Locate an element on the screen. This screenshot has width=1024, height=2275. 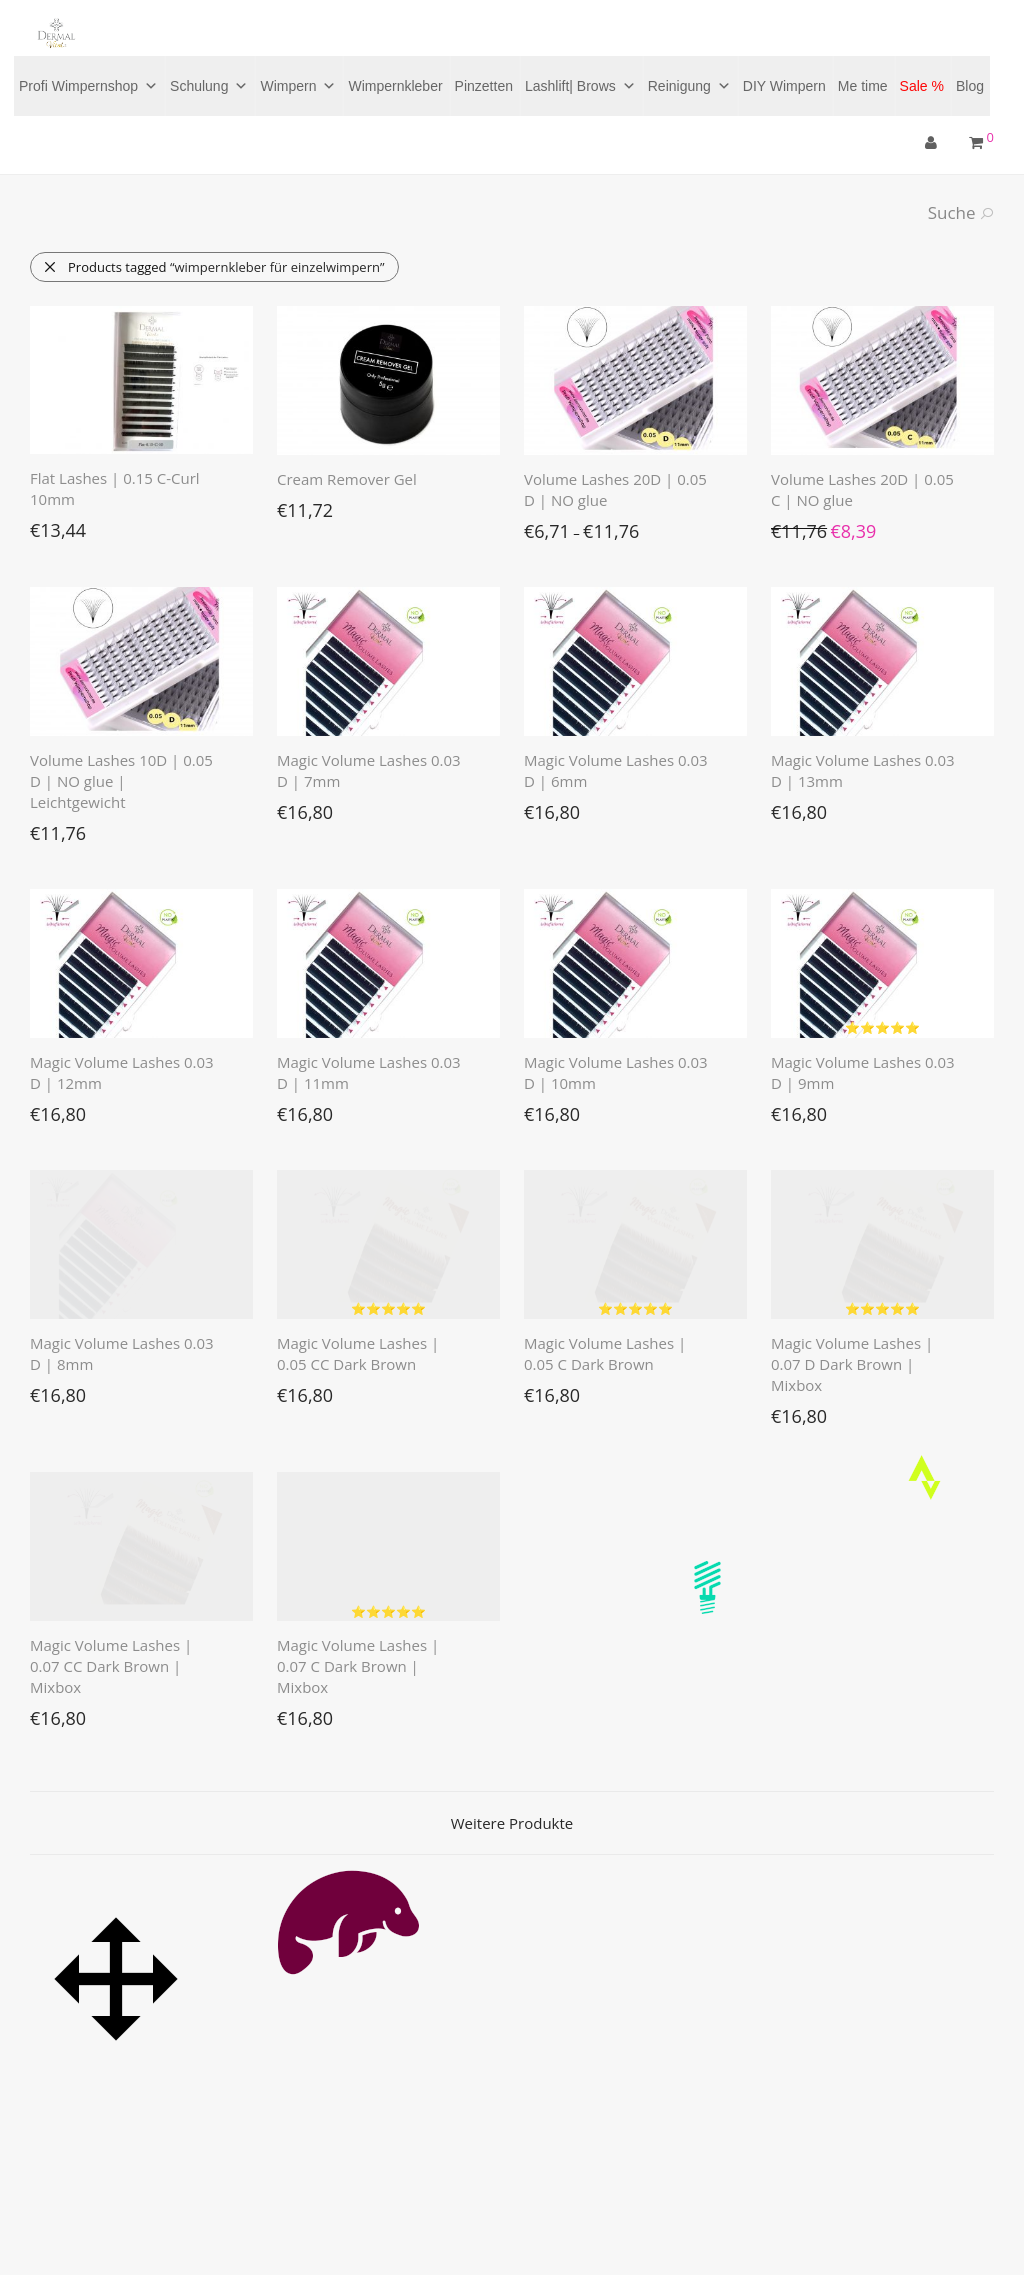
open the Strava app is located at coordinates (924, 1477).